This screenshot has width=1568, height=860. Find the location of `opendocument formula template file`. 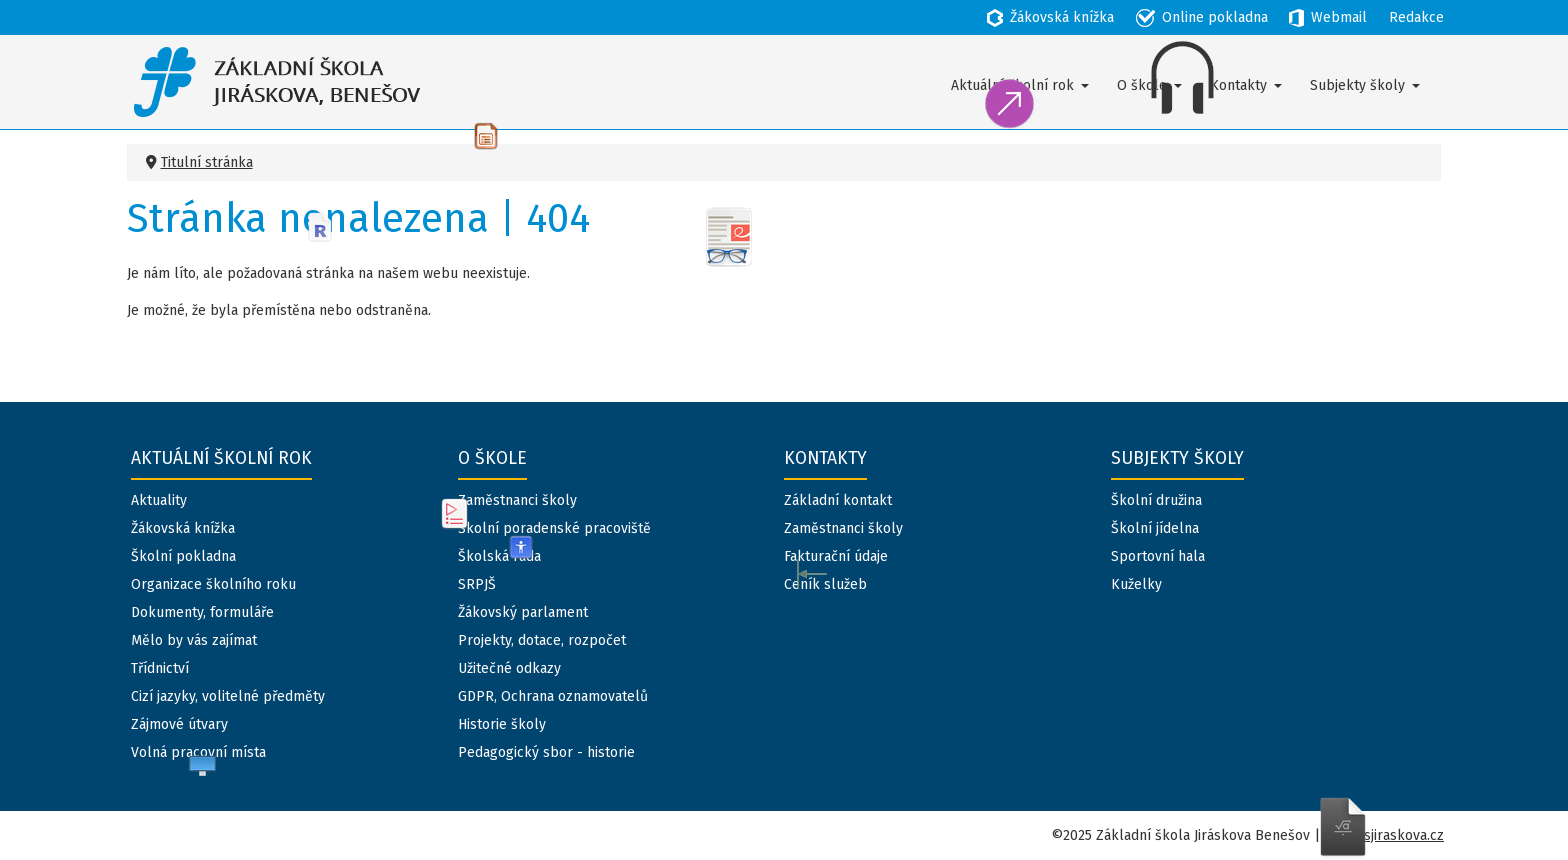

opendocument formula template file is located at coordinates (1343, 828).